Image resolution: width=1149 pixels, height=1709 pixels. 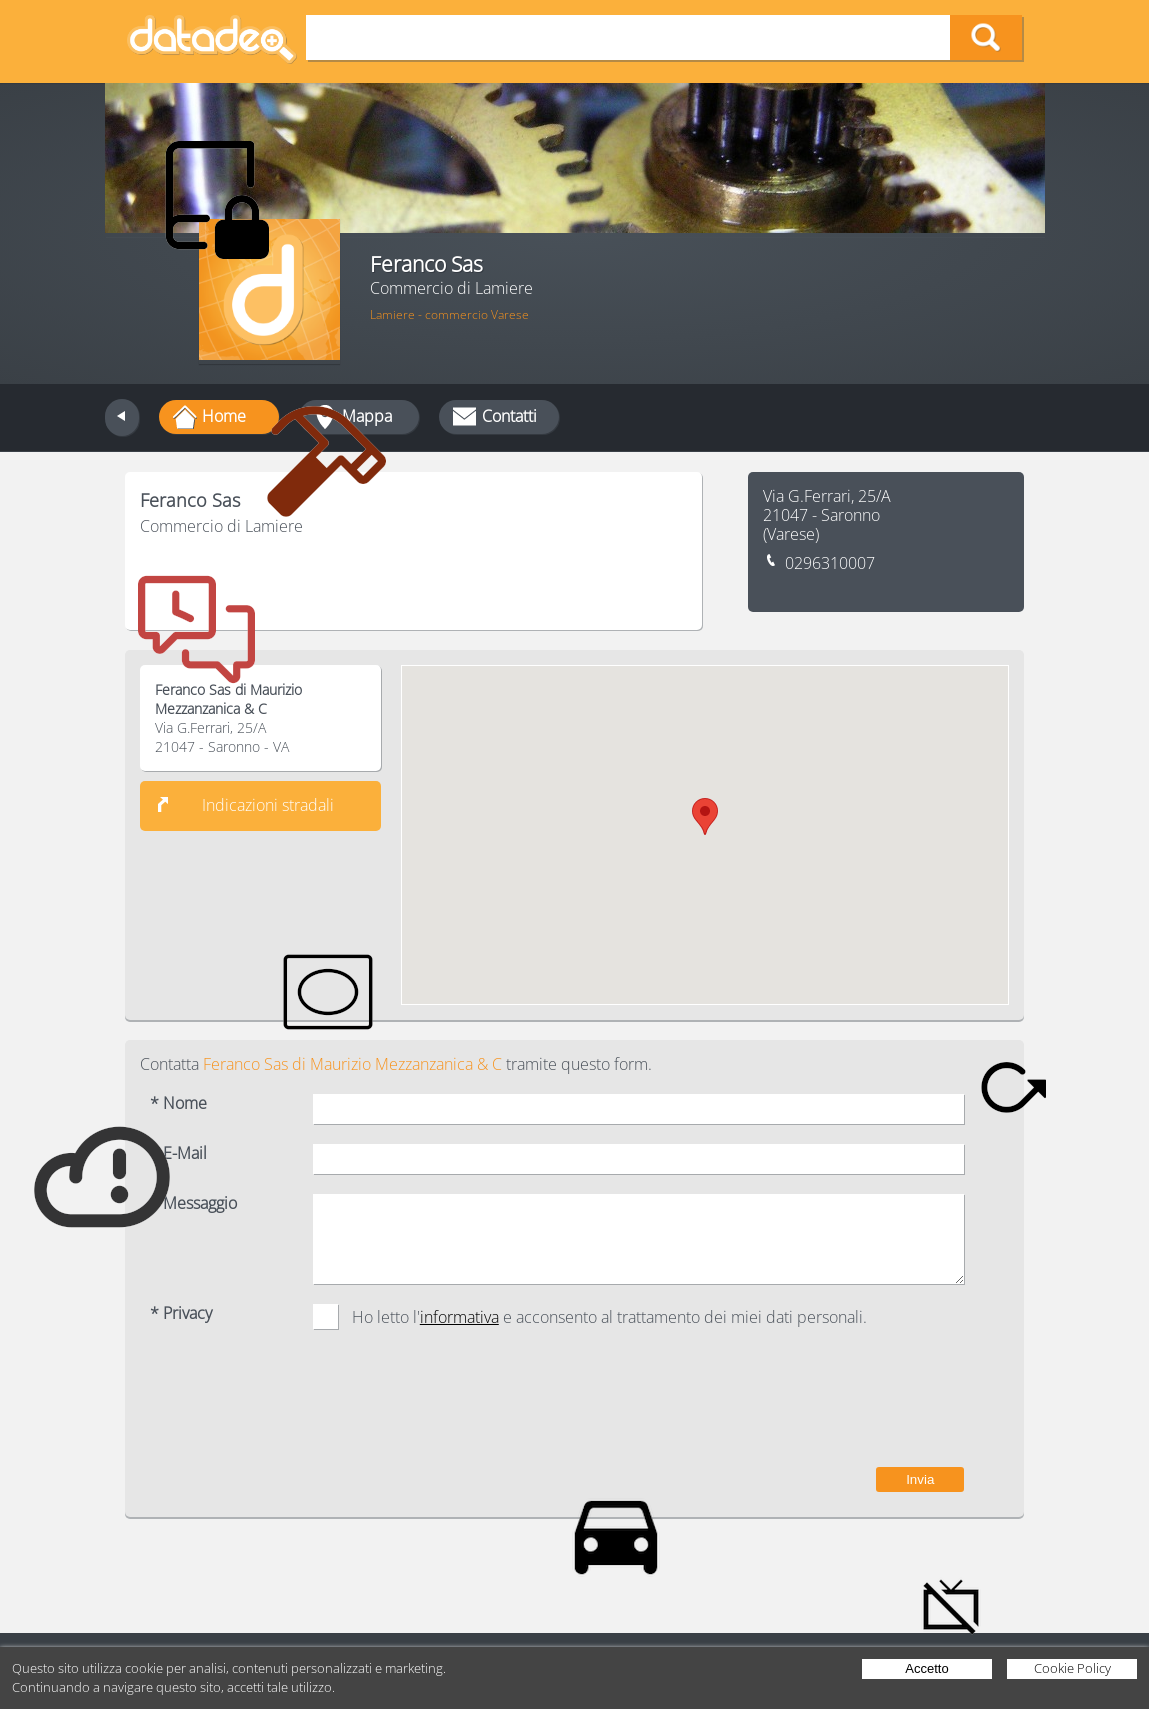 What do you see at coordinates (1013, 1083) in the screenshot?
I see `repeat or loop an action` at bounding box center [1013, 1083].